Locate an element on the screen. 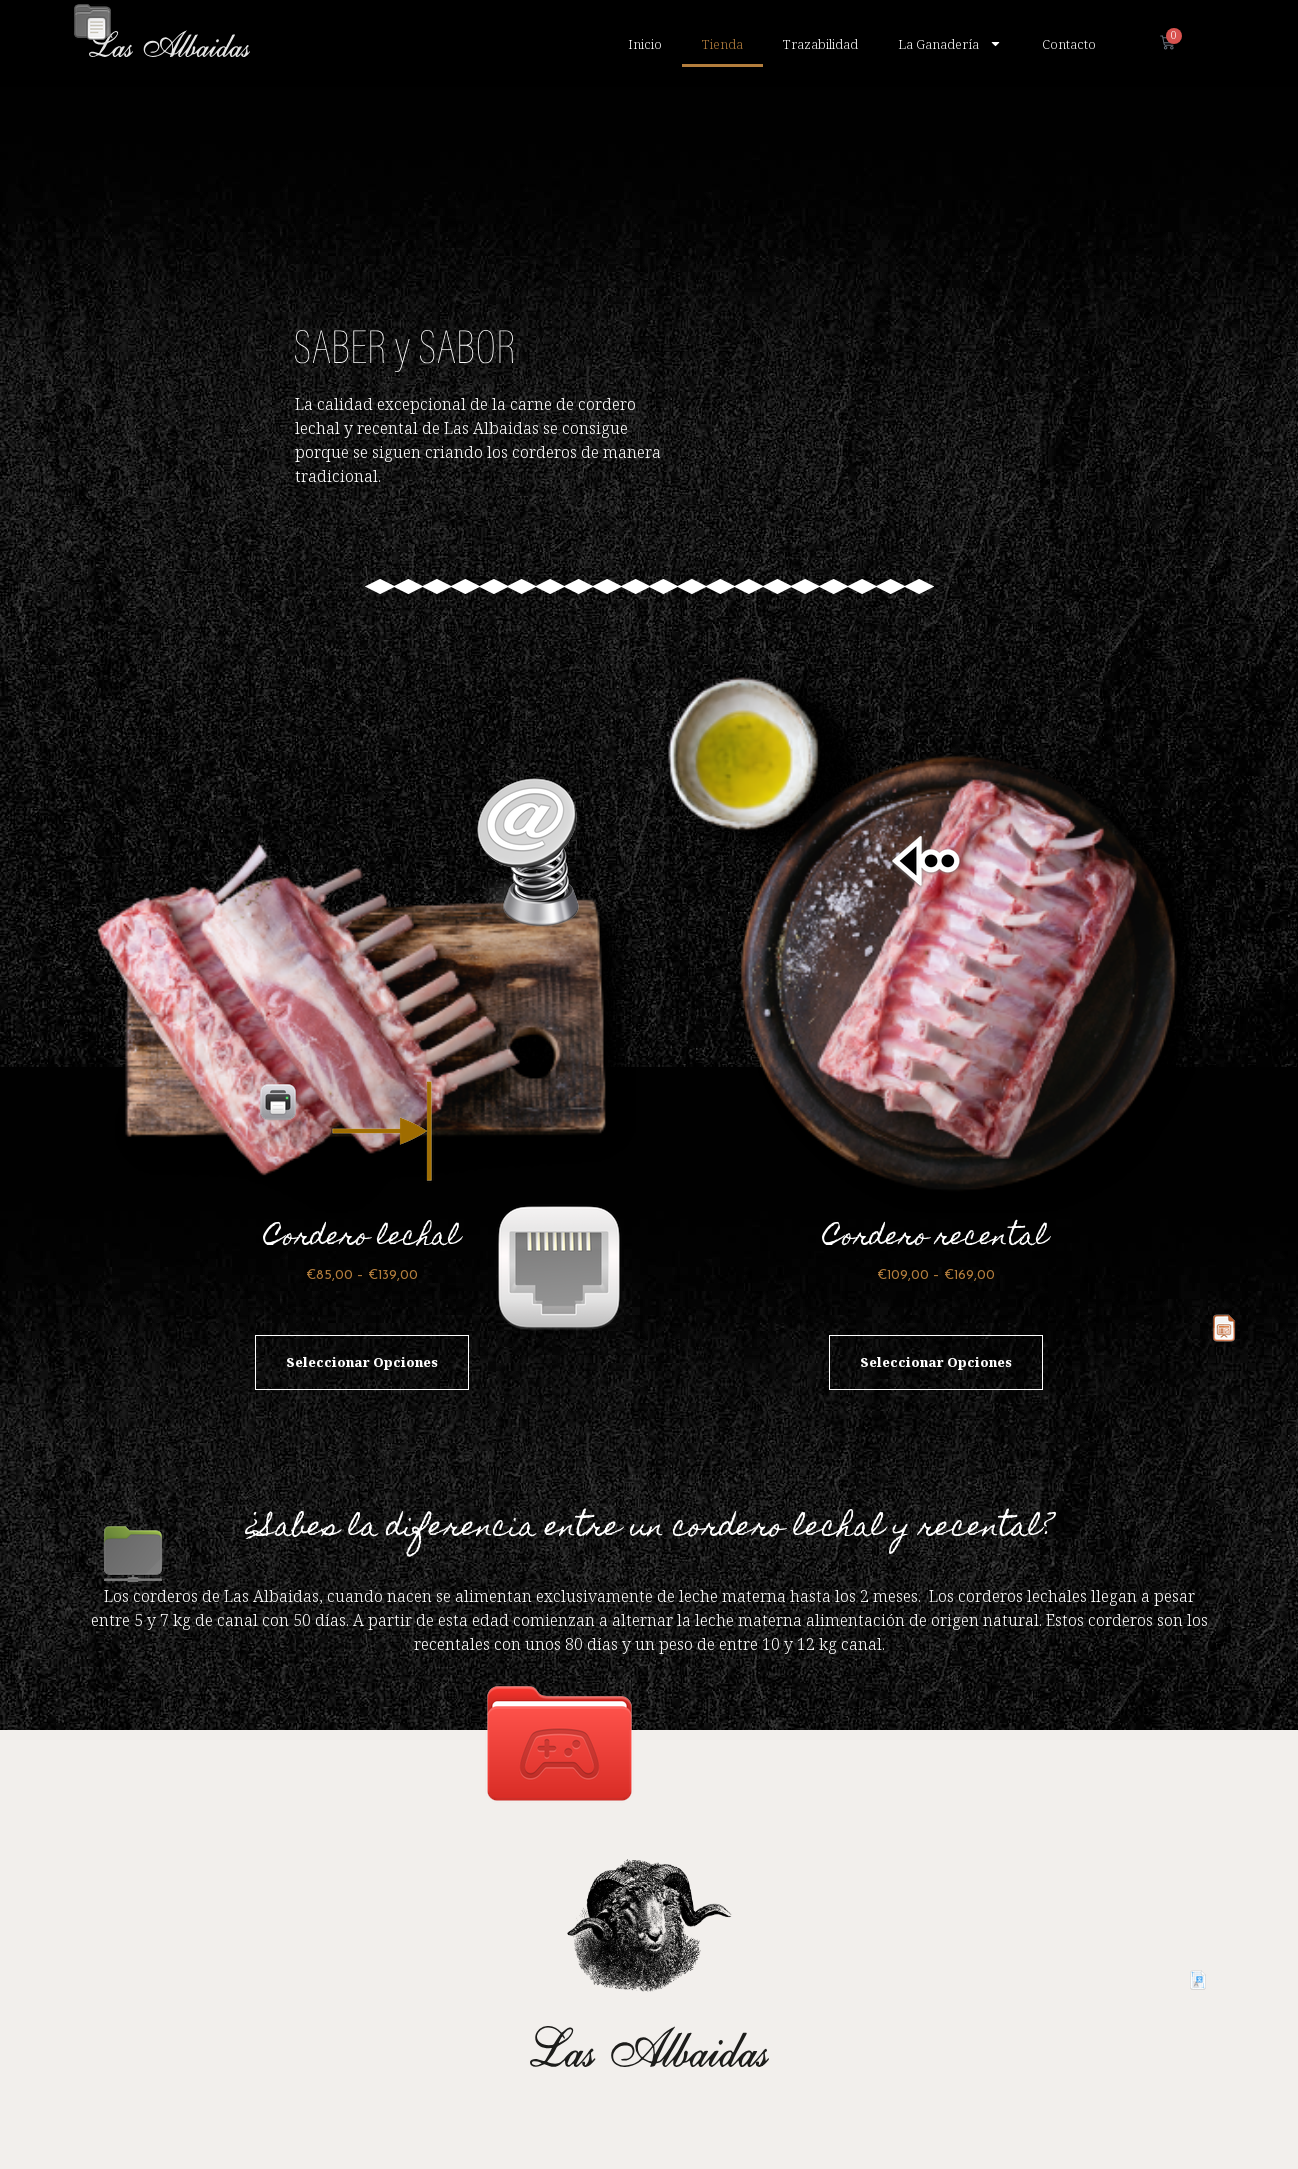 The image size is (1298, 2169). open print center to manage print jobs is located at coordinates (278, 1102).